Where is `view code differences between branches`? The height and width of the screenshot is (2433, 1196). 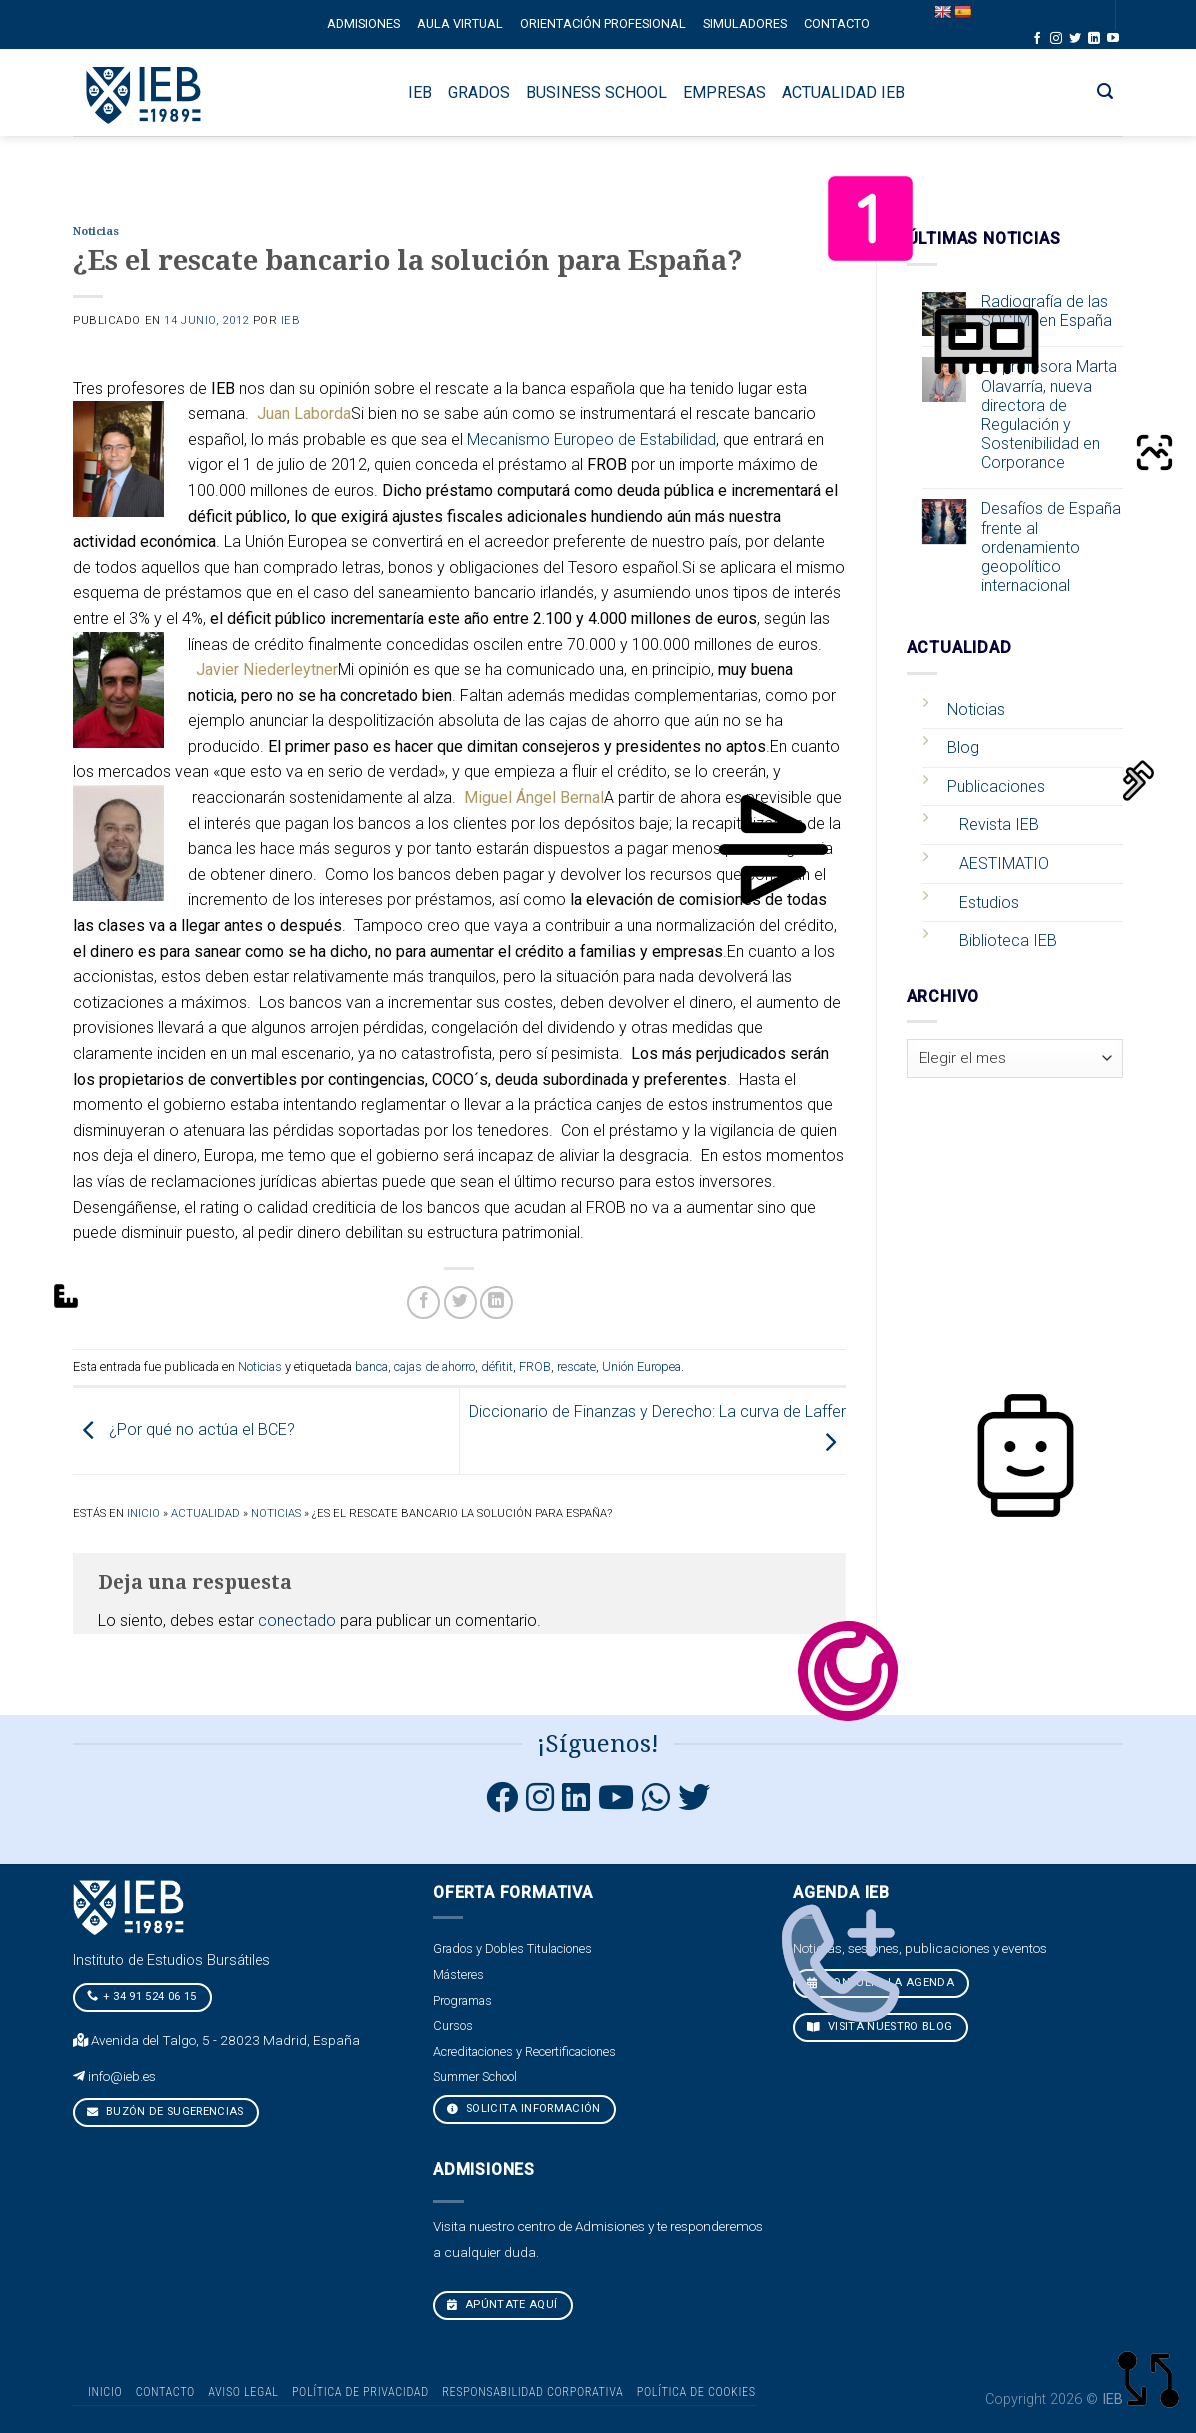
view code differences between branches is located at coordinates (1148, 2379).